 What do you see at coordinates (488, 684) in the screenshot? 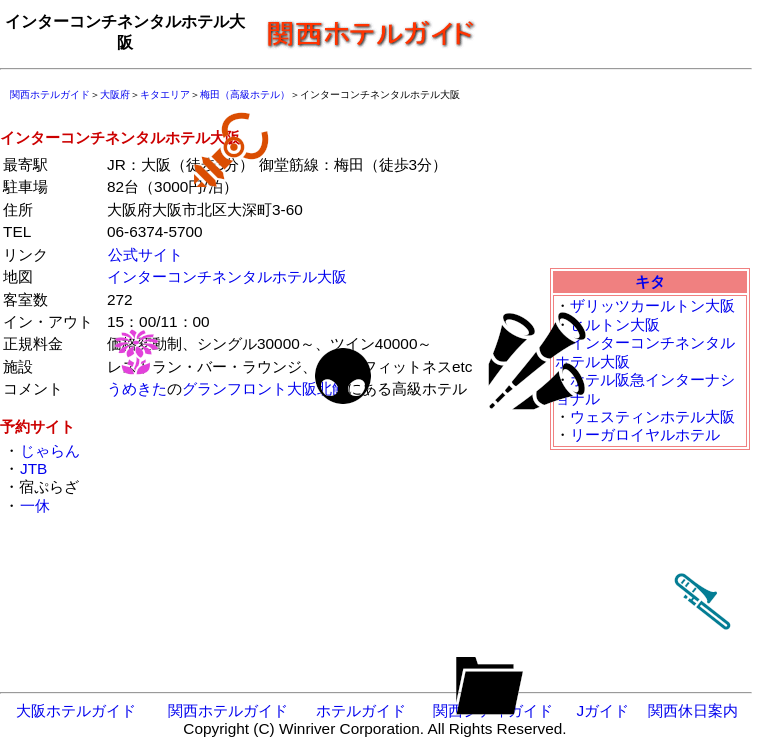
I see `open or browse files in a folder` at bounding box center [488, 684].